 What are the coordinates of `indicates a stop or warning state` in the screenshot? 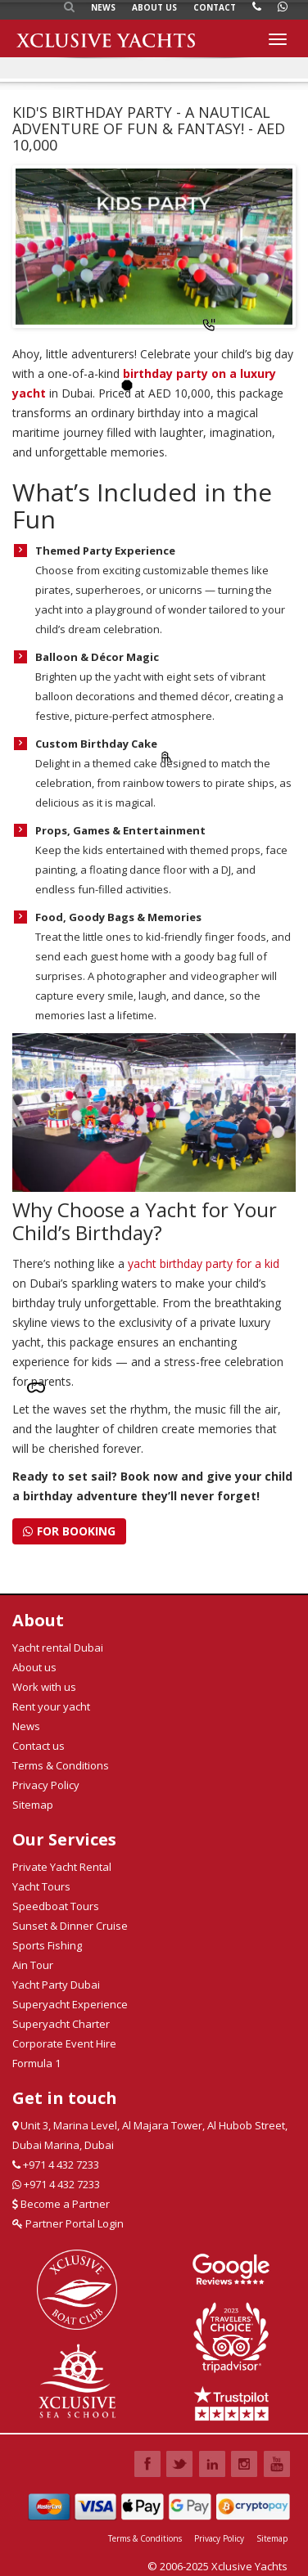 It's located at (127, 385).